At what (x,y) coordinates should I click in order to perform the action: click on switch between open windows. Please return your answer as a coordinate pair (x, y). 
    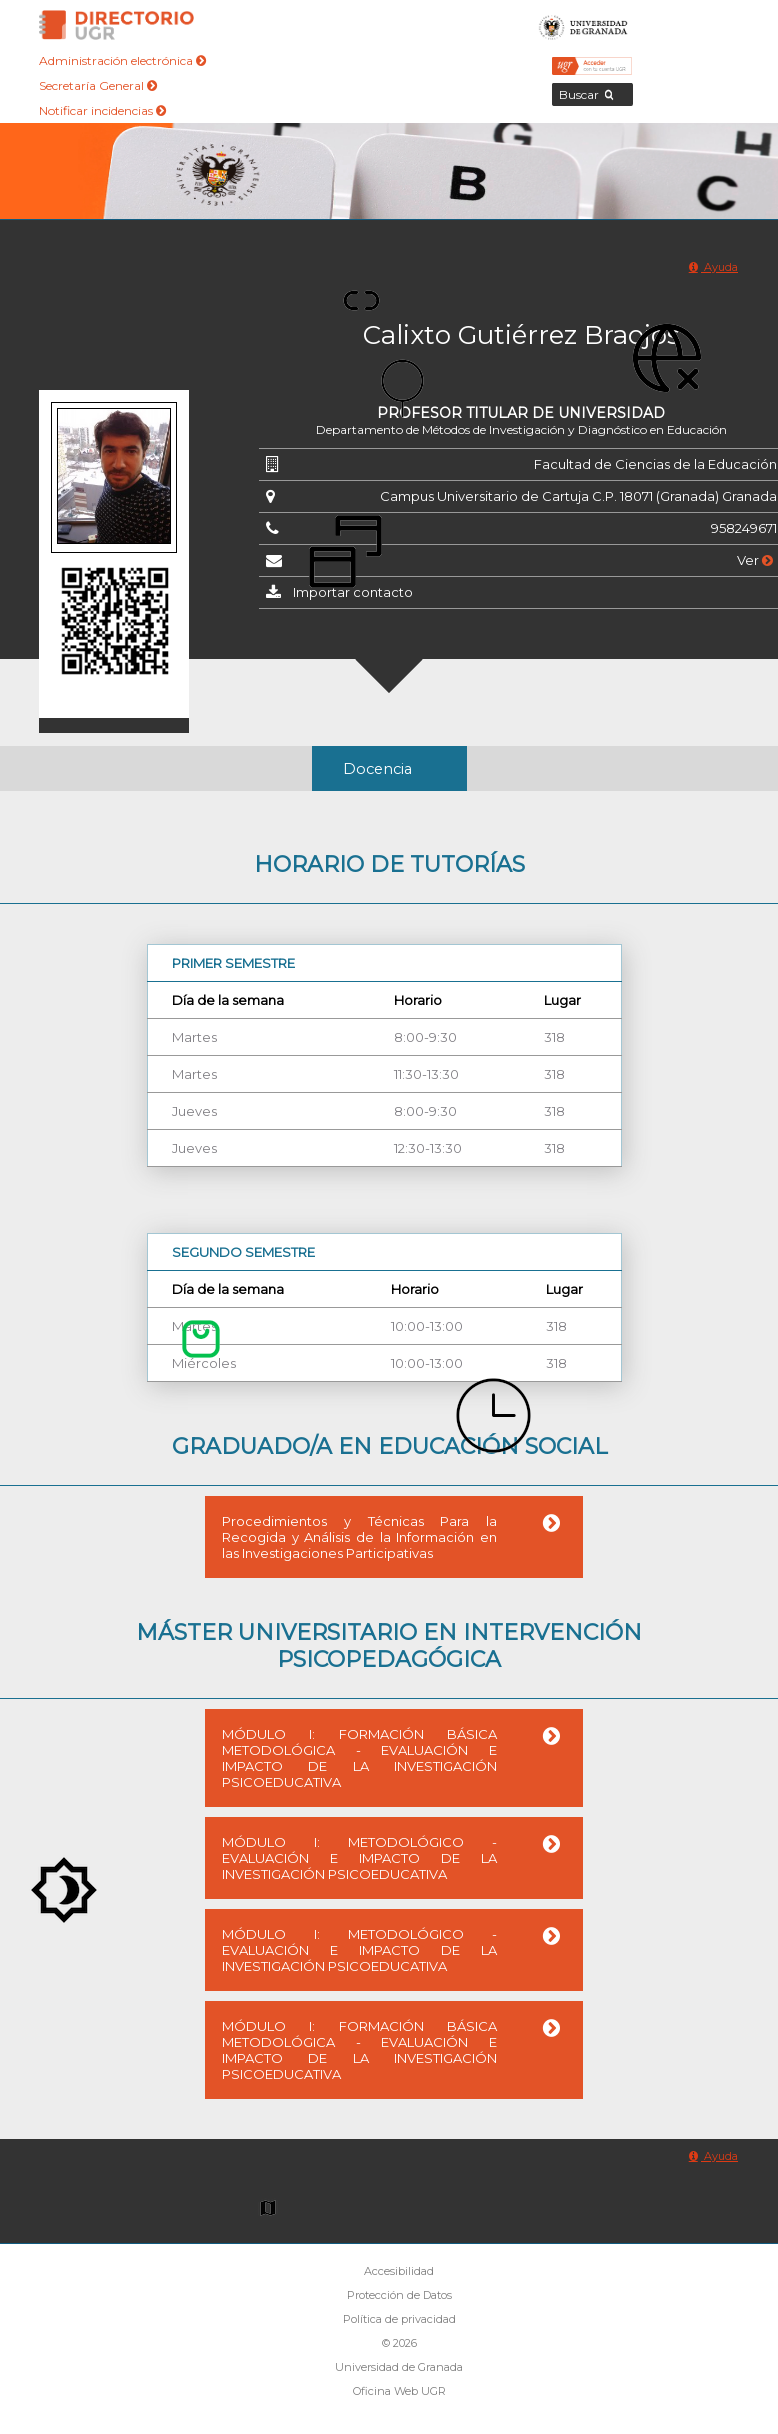
    Looking at the image, I should click on (345, 551).